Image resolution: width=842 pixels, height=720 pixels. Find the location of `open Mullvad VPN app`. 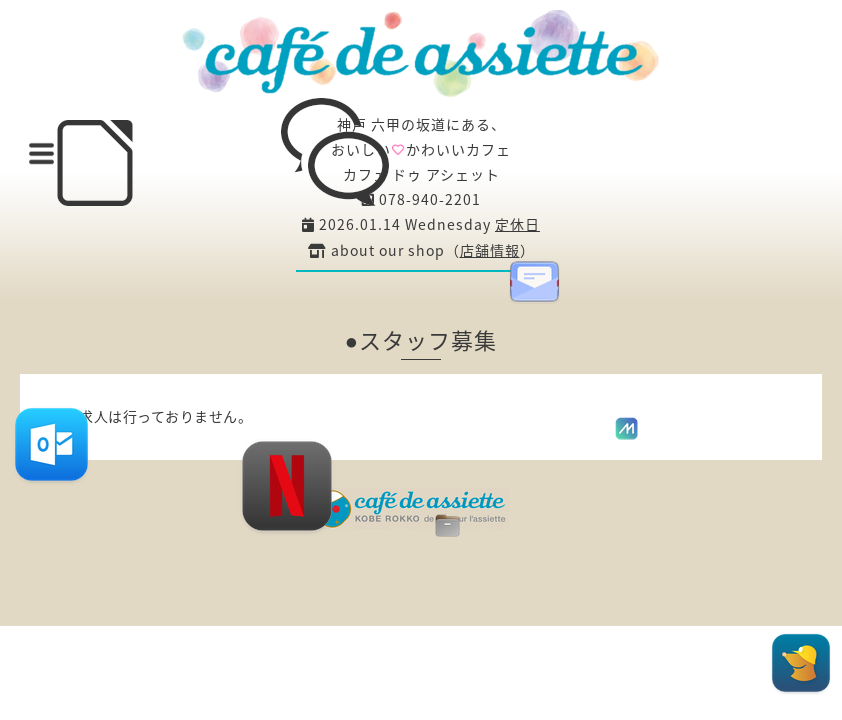

open Mullvad VPN app is located at coordinates (801, 663).